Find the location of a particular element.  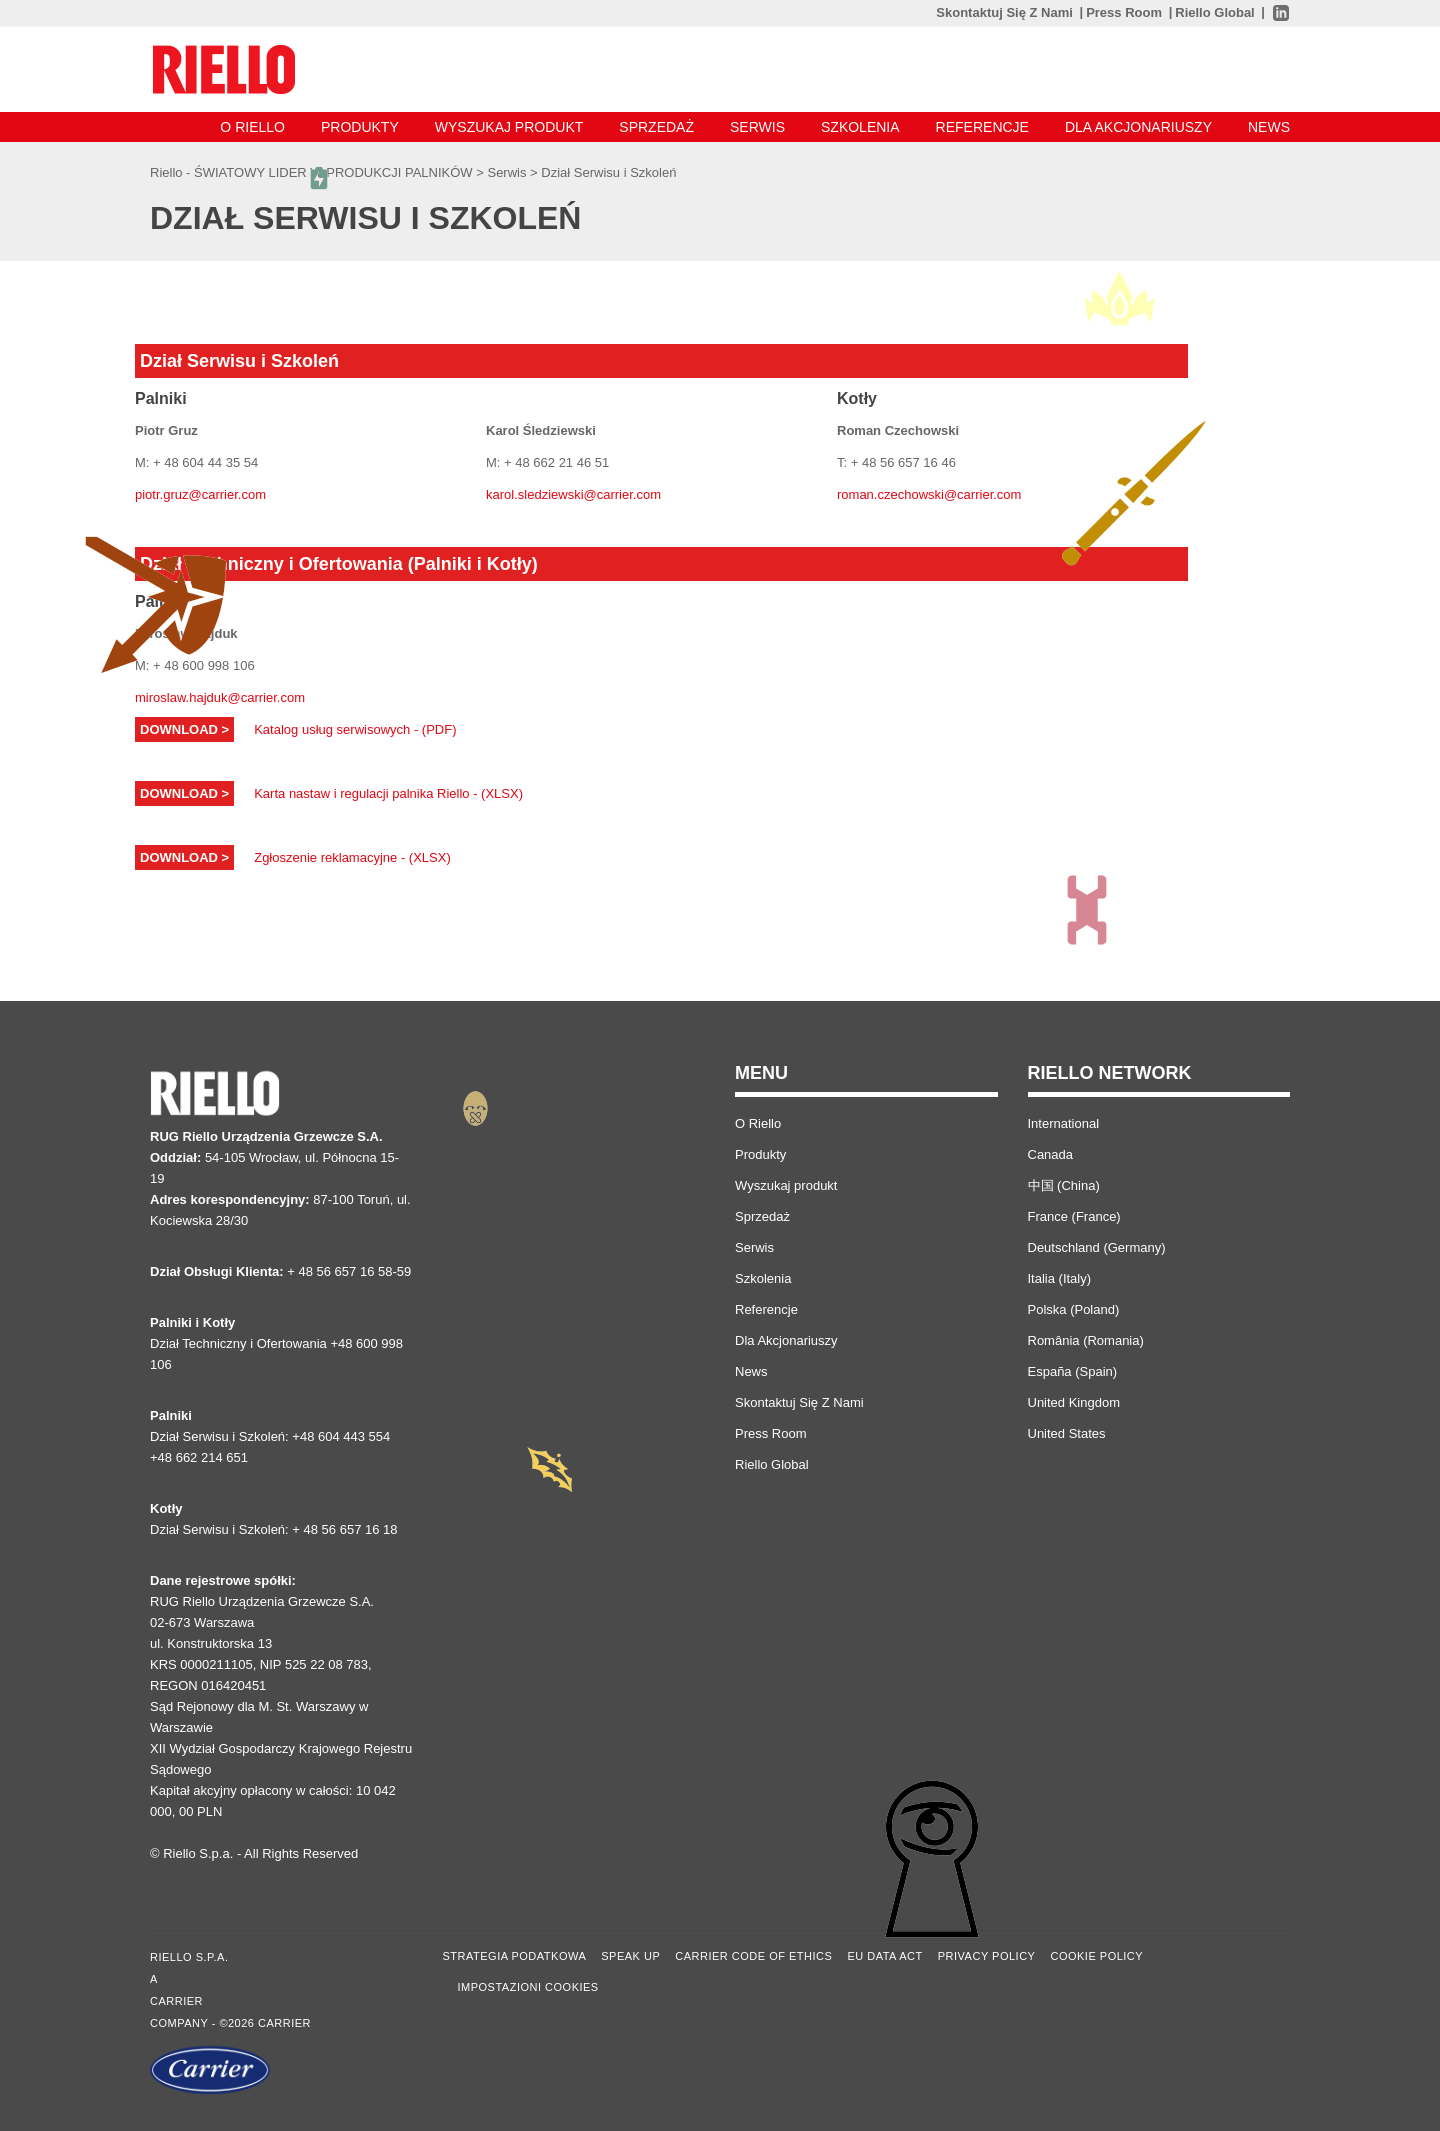

represents a weapon or blade item in a game inventory is located at coordinates (1134, 493).